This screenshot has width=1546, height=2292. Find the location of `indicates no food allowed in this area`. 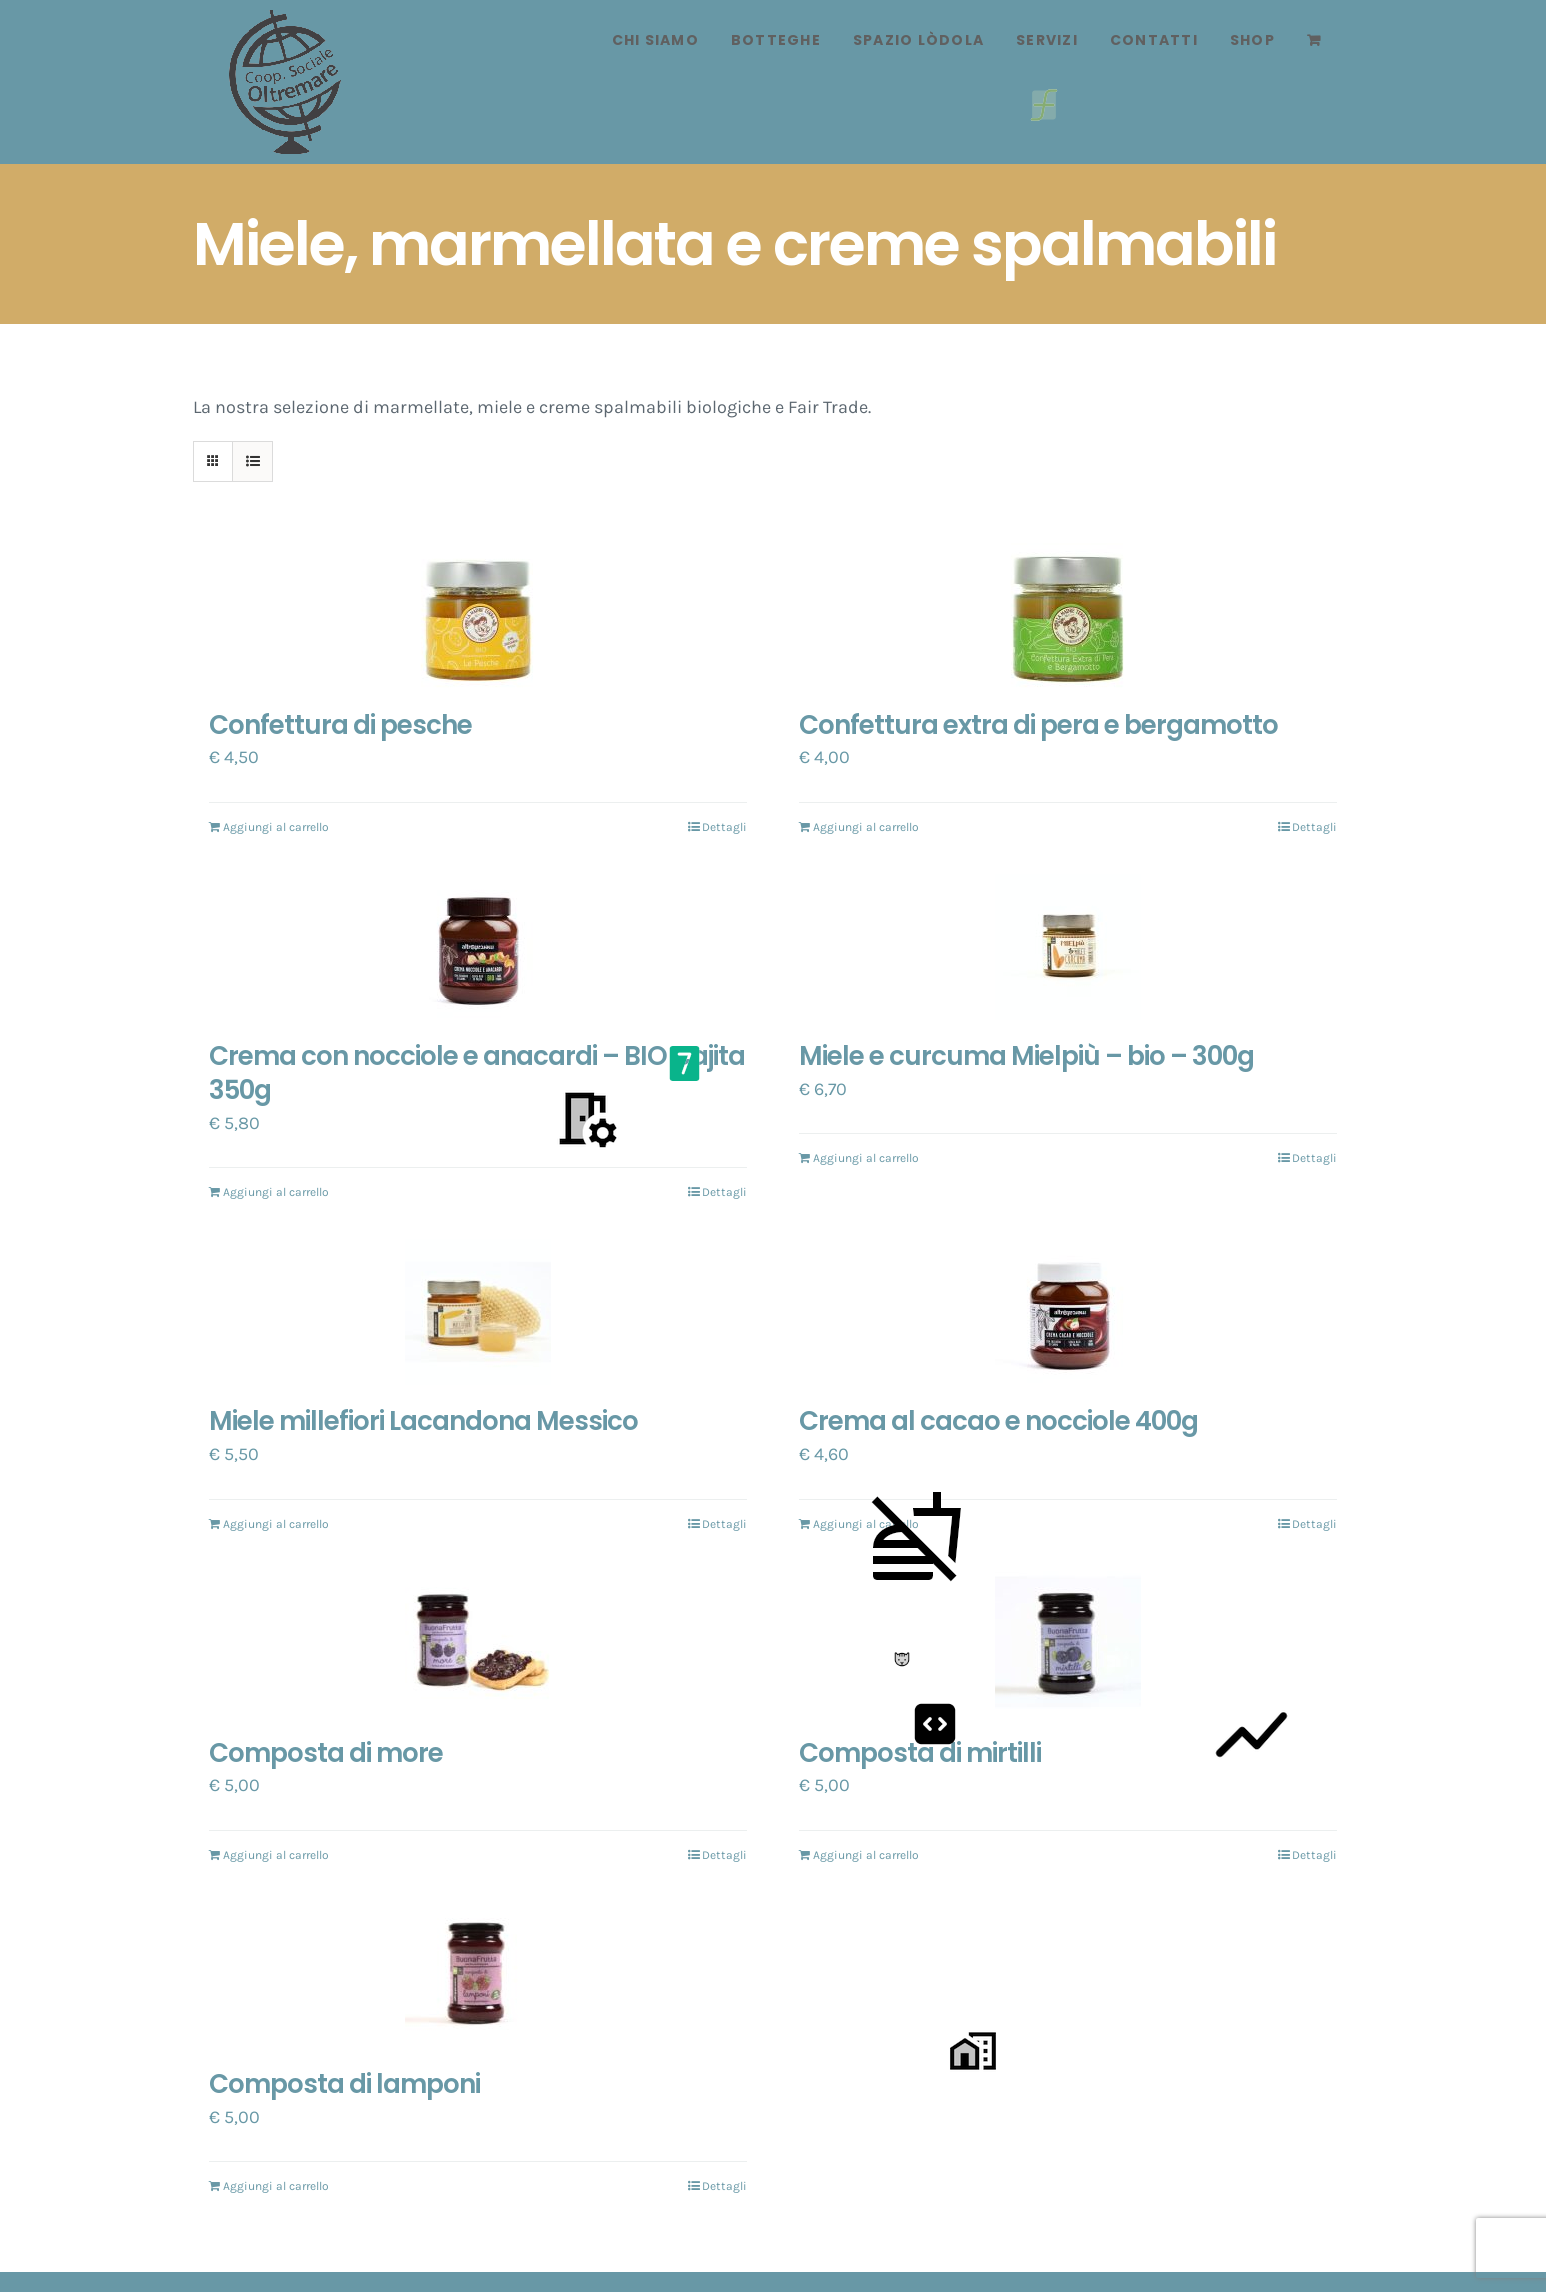

indicates no food allowed in this area is located at coordinates (917, 1536).